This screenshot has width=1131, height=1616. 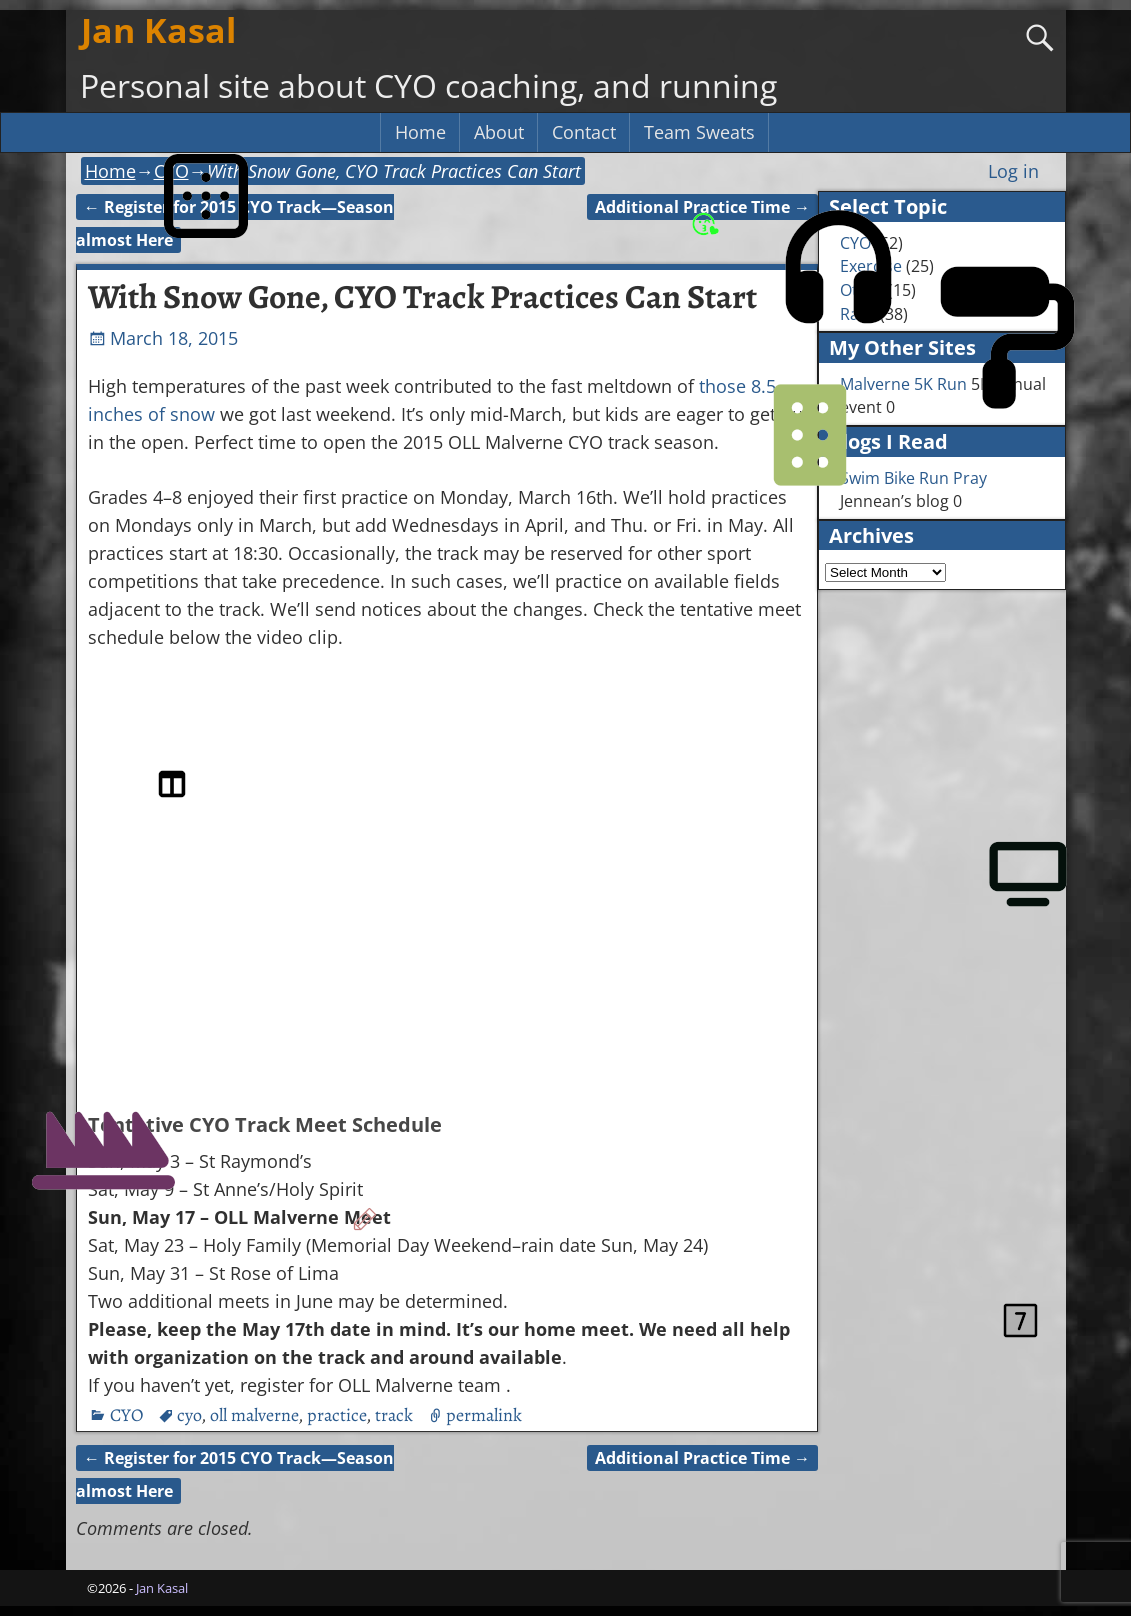 What do you see at coordinates (364, 1219) in the screenshot?
I see `edit content or text` at bounding box center [364, 1219].